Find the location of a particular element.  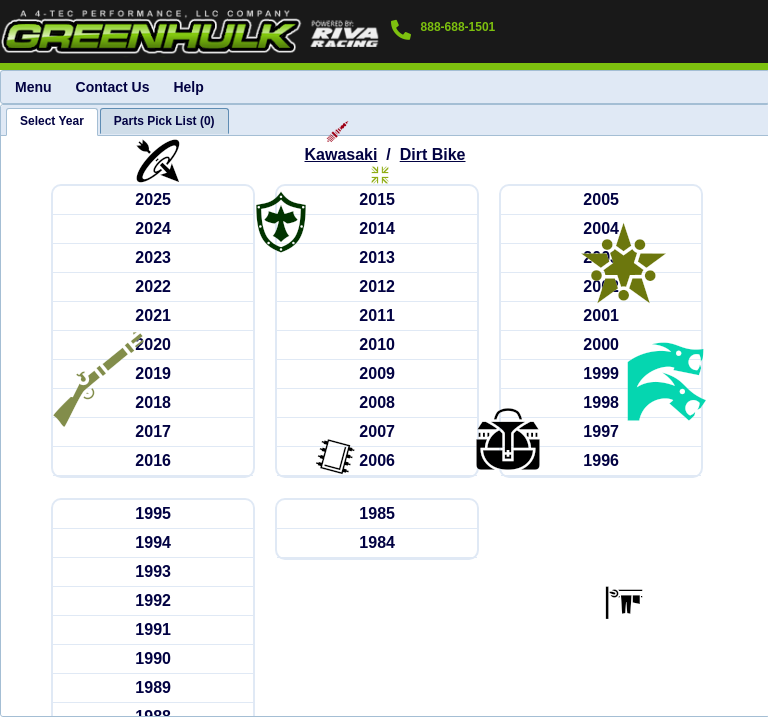

select United Kingdom as region or language is located at coordinates (380, 175).